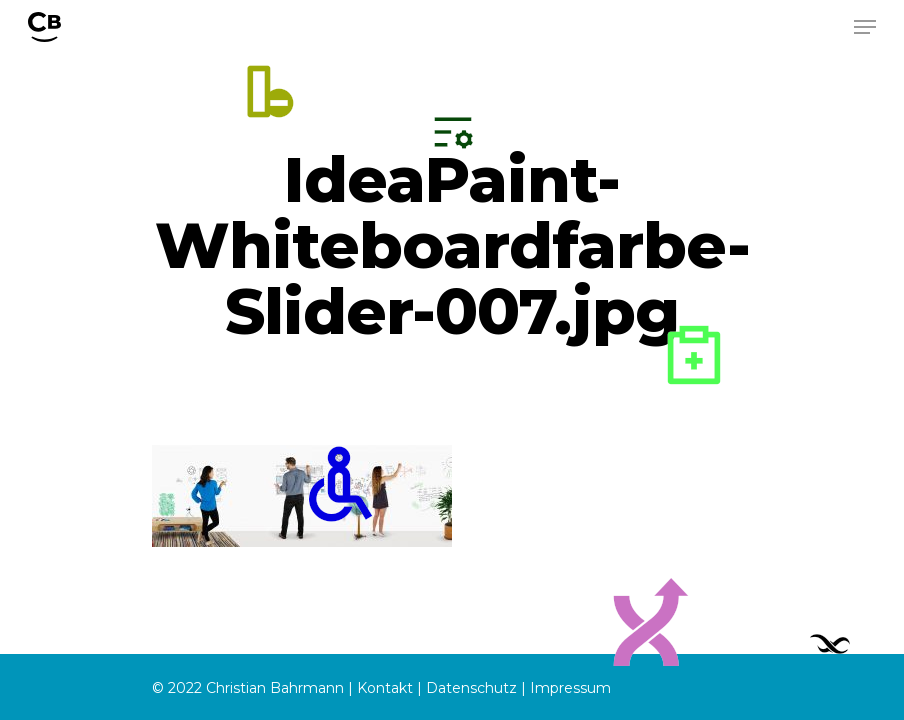 The image size is (904, 720). What do you see at coordinates (651, 622) in the screenshot?
I see `open git extensions application` at bounding box center [651, 622].